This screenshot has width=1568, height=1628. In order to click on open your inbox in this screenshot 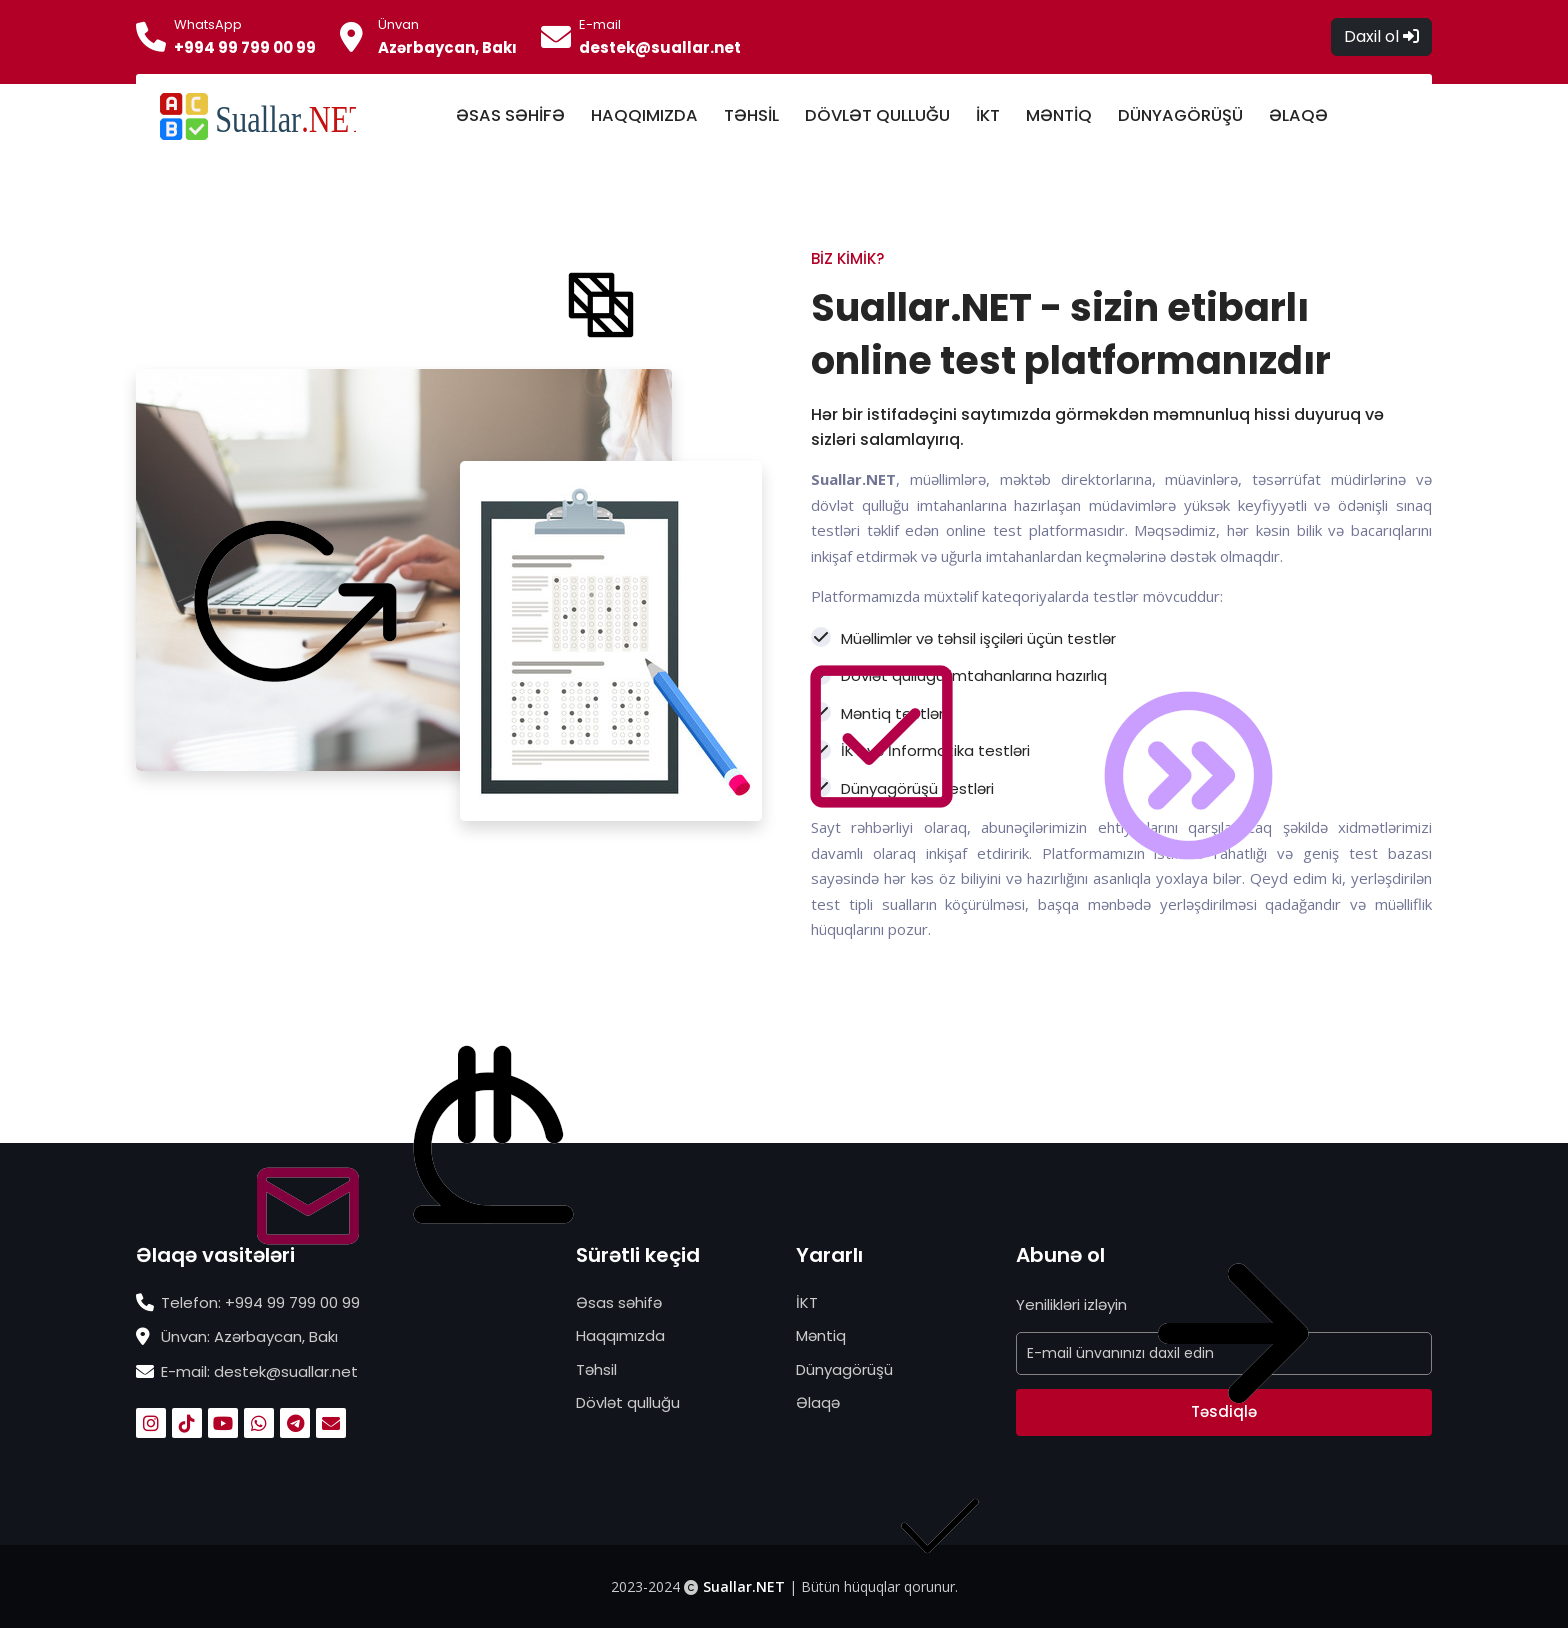, I will do `click(308, 1206)`.